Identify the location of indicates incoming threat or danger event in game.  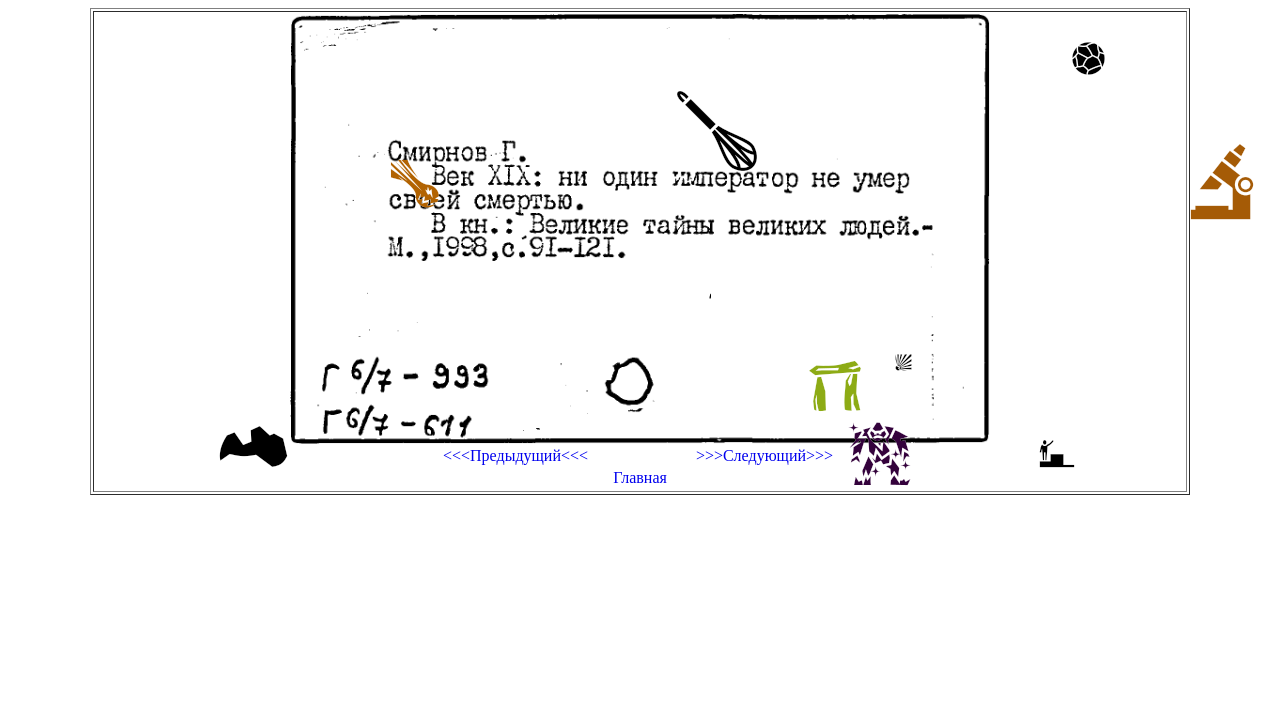
(415, 184).